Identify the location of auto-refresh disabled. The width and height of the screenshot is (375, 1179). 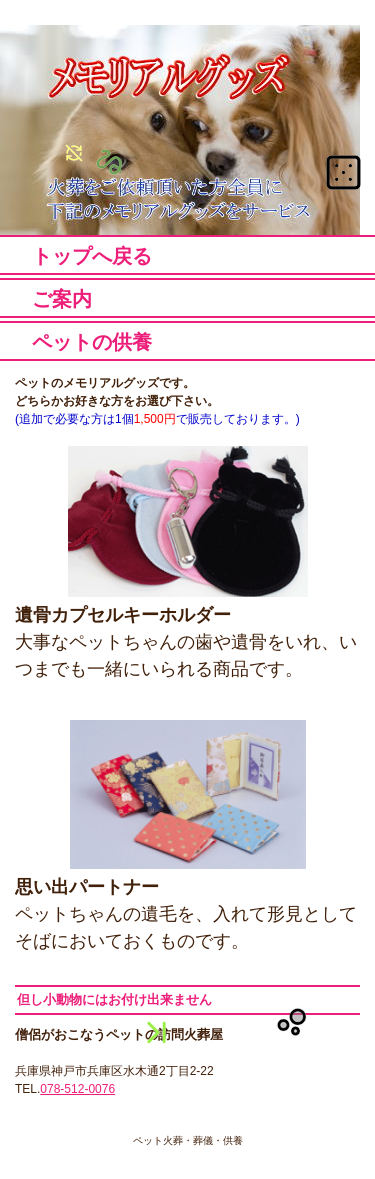
(74, 153).